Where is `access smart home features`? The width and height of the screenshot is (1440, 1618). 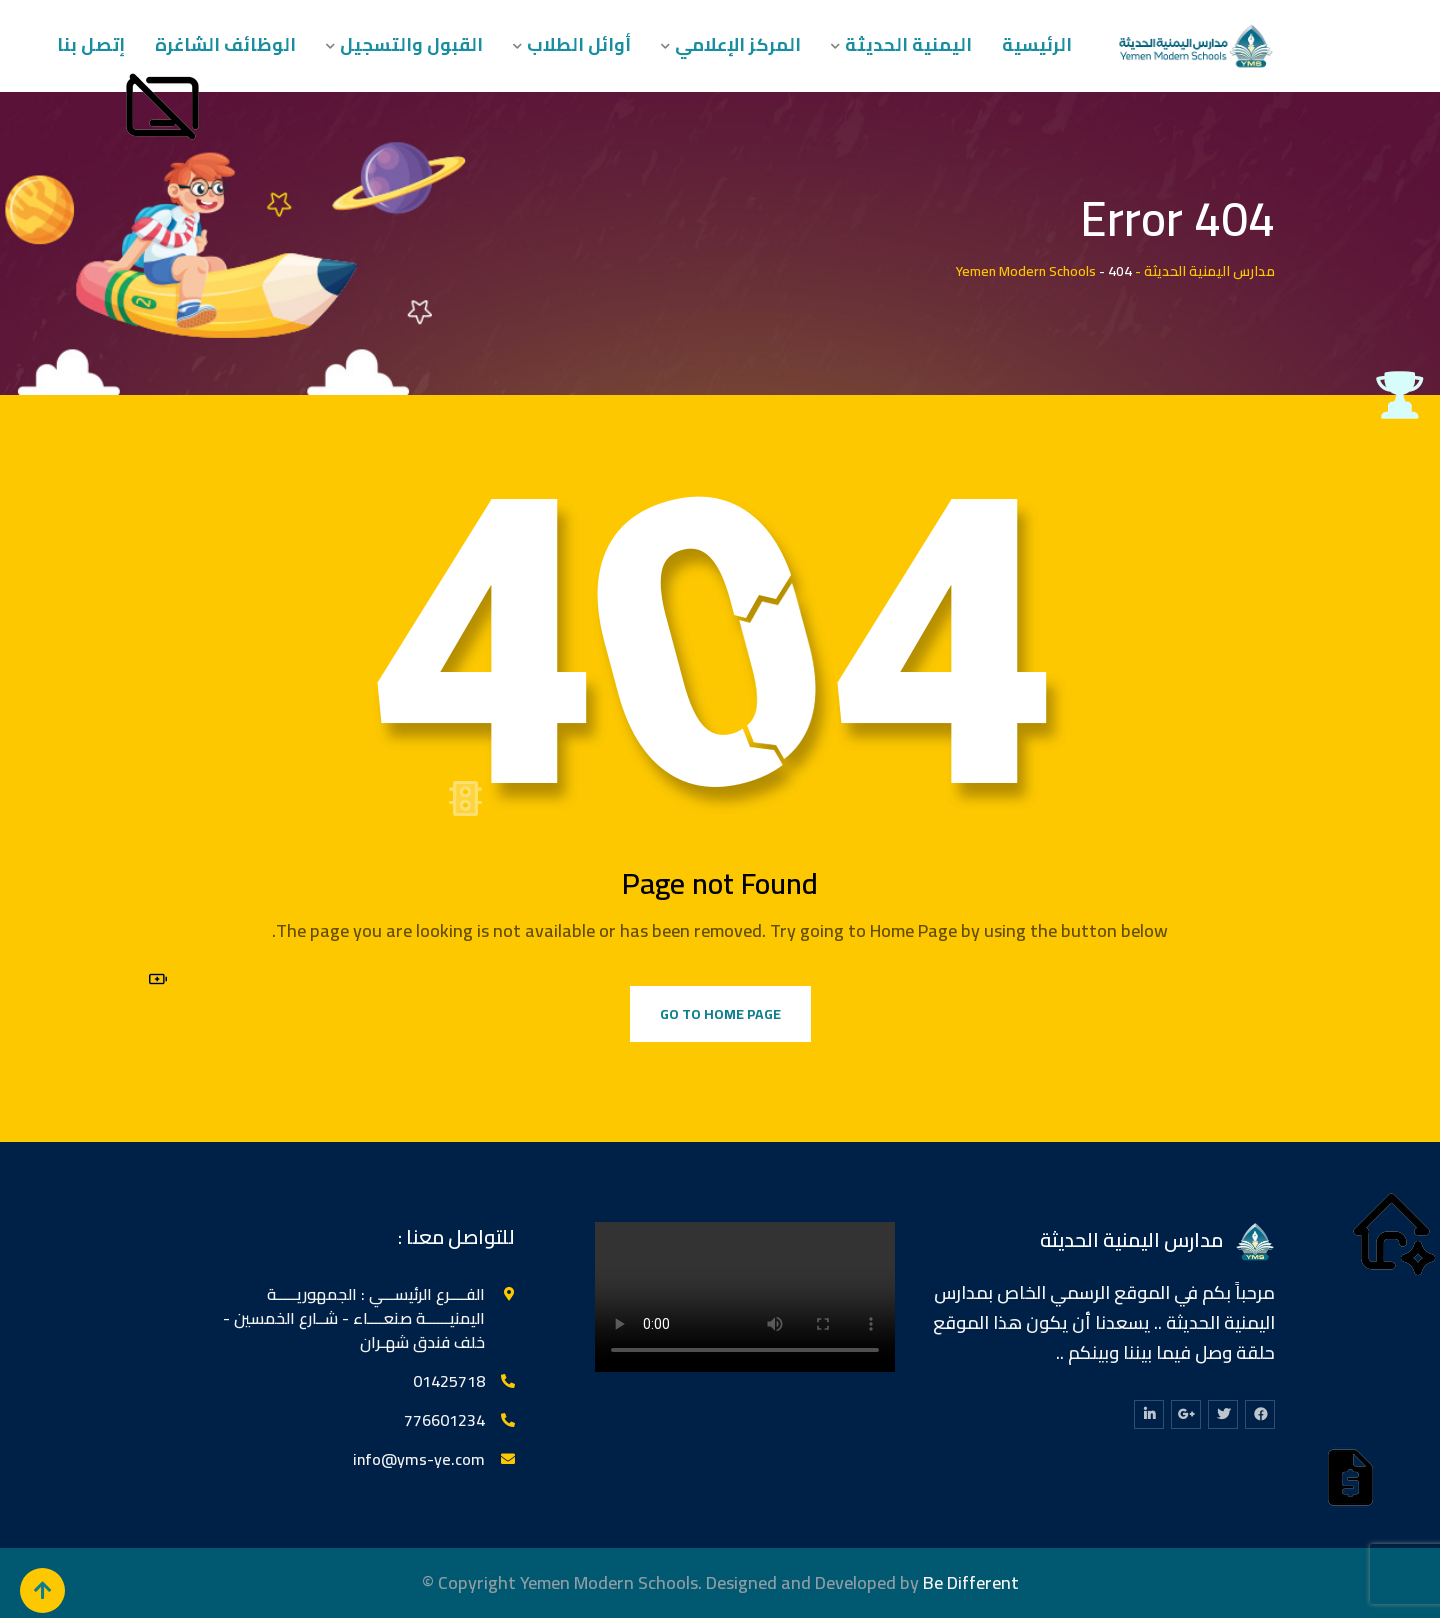
access smart home features is located at coordinates (1391, 1231).